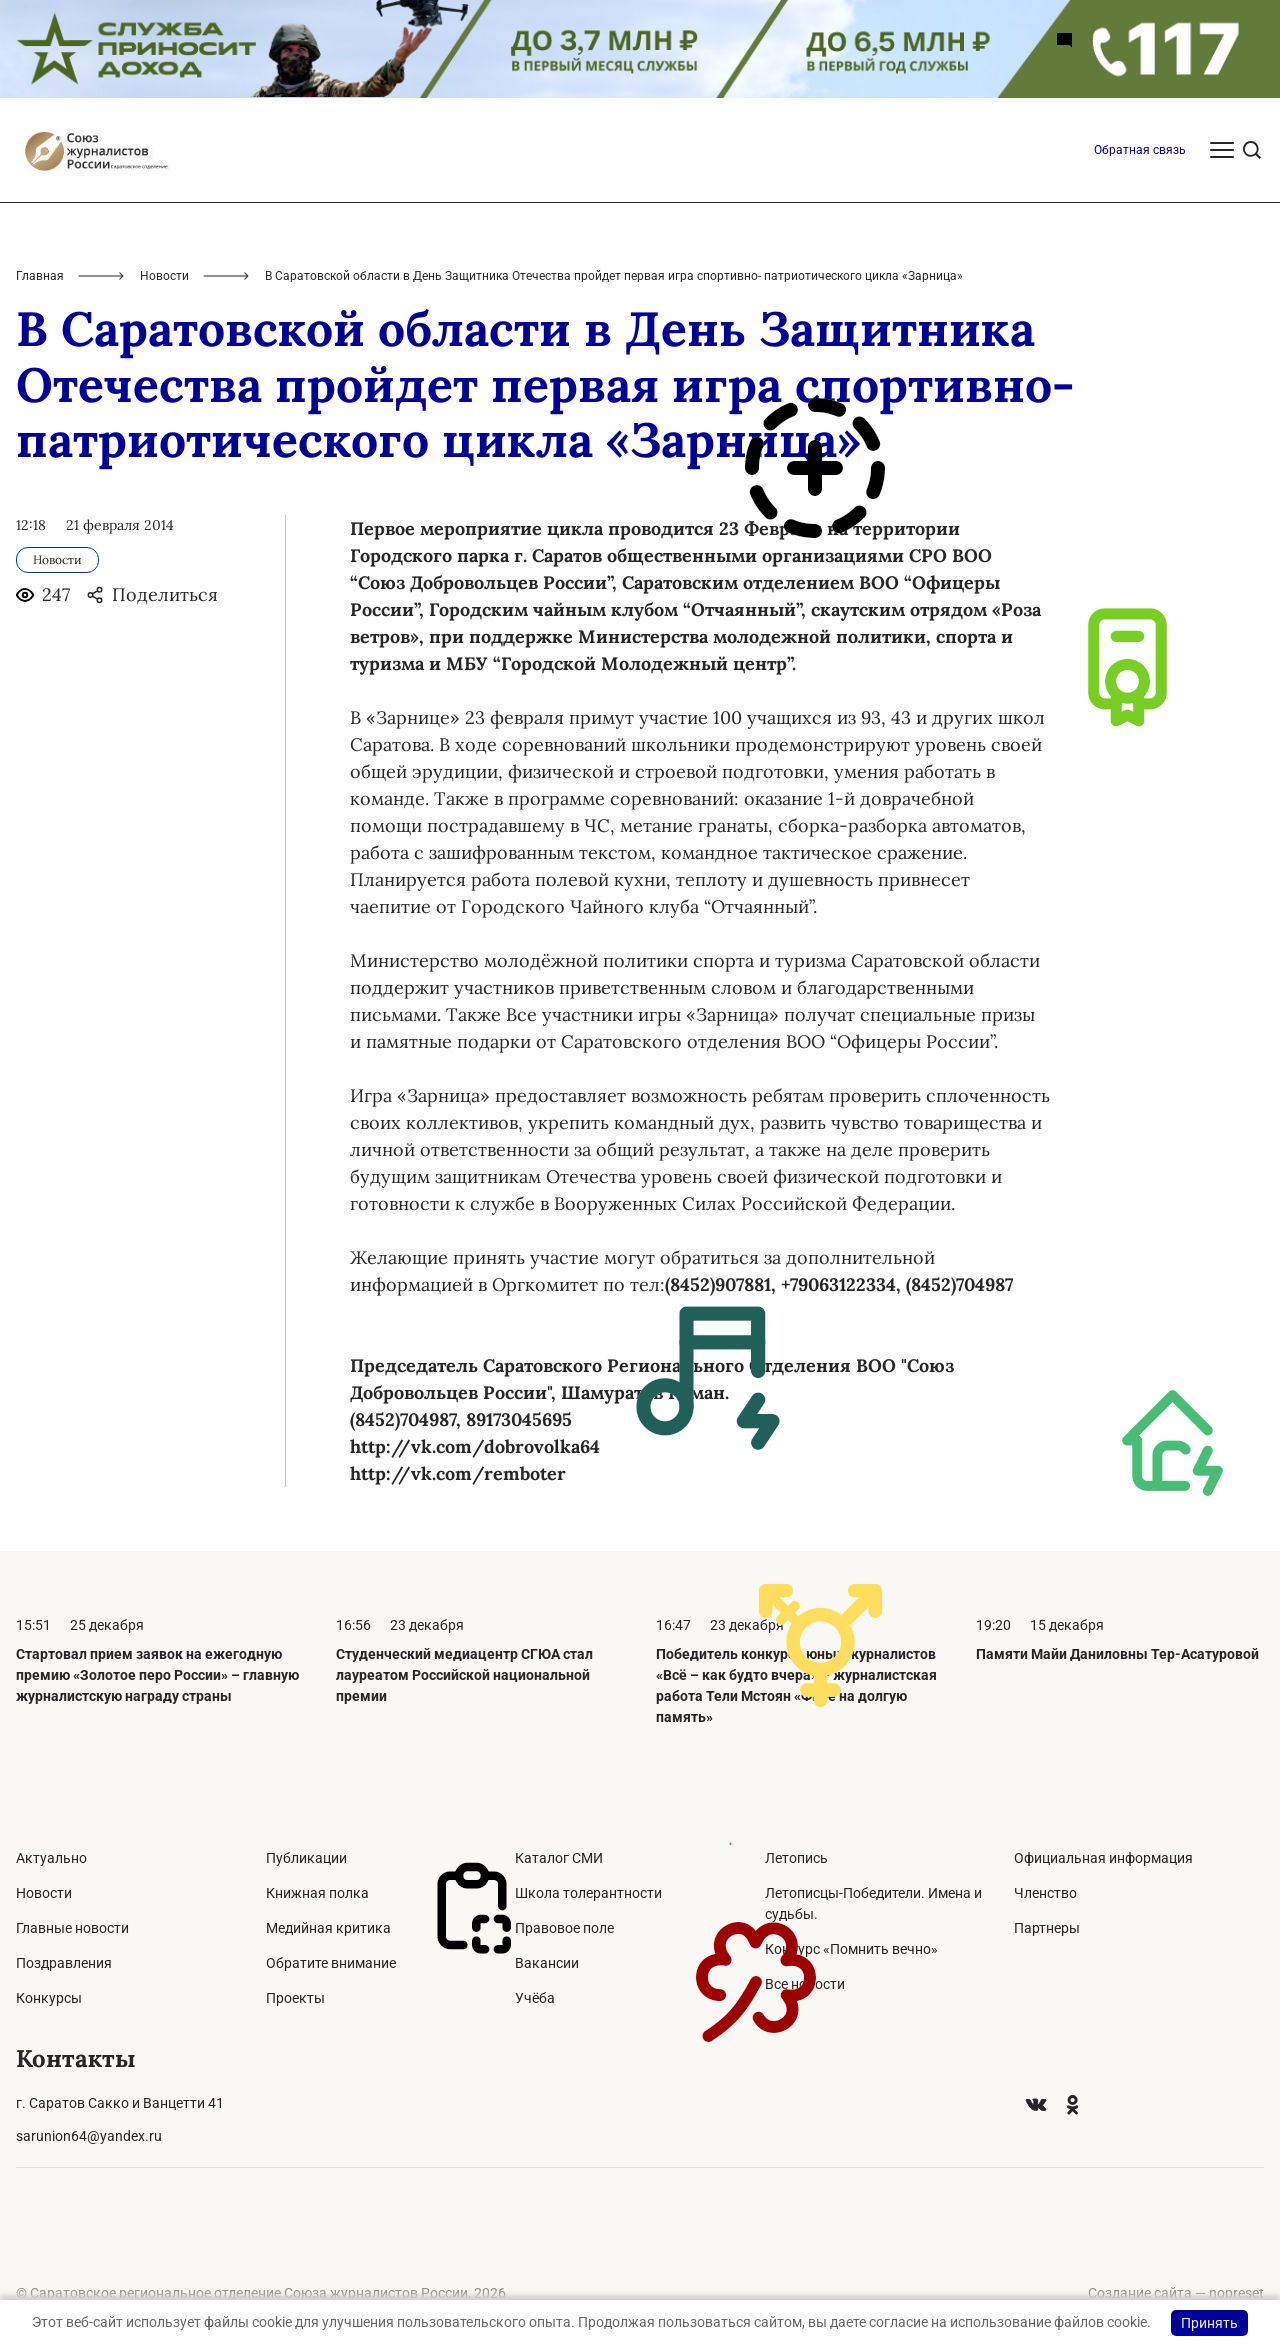 This screenshot has height=2346, width=1280. What do you see at coordinates (1064, 40) in the screenshot?
I see `open comments section` at bounding box center [1064, 40].